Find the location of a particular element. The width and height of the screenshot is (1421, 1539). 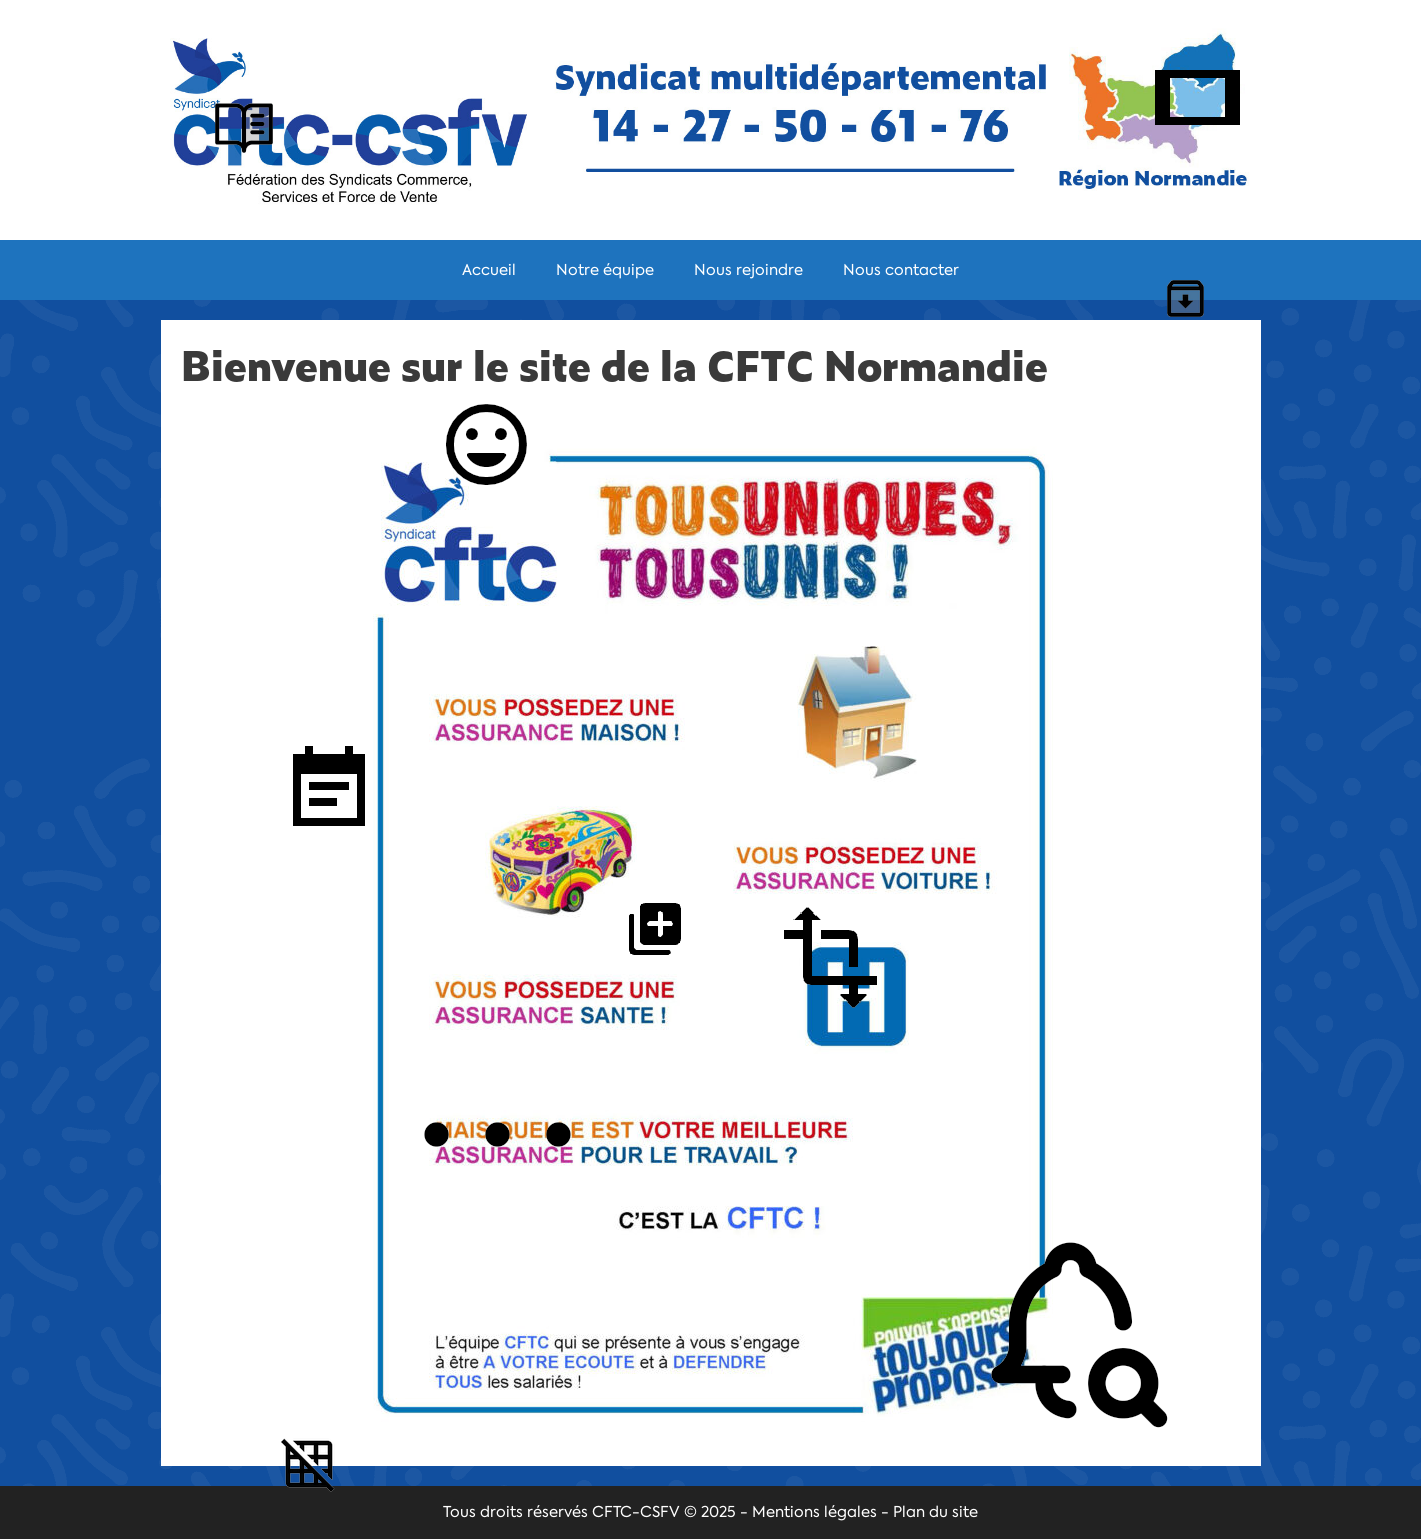

transform or resize an image is located at coordinates (830, 957).